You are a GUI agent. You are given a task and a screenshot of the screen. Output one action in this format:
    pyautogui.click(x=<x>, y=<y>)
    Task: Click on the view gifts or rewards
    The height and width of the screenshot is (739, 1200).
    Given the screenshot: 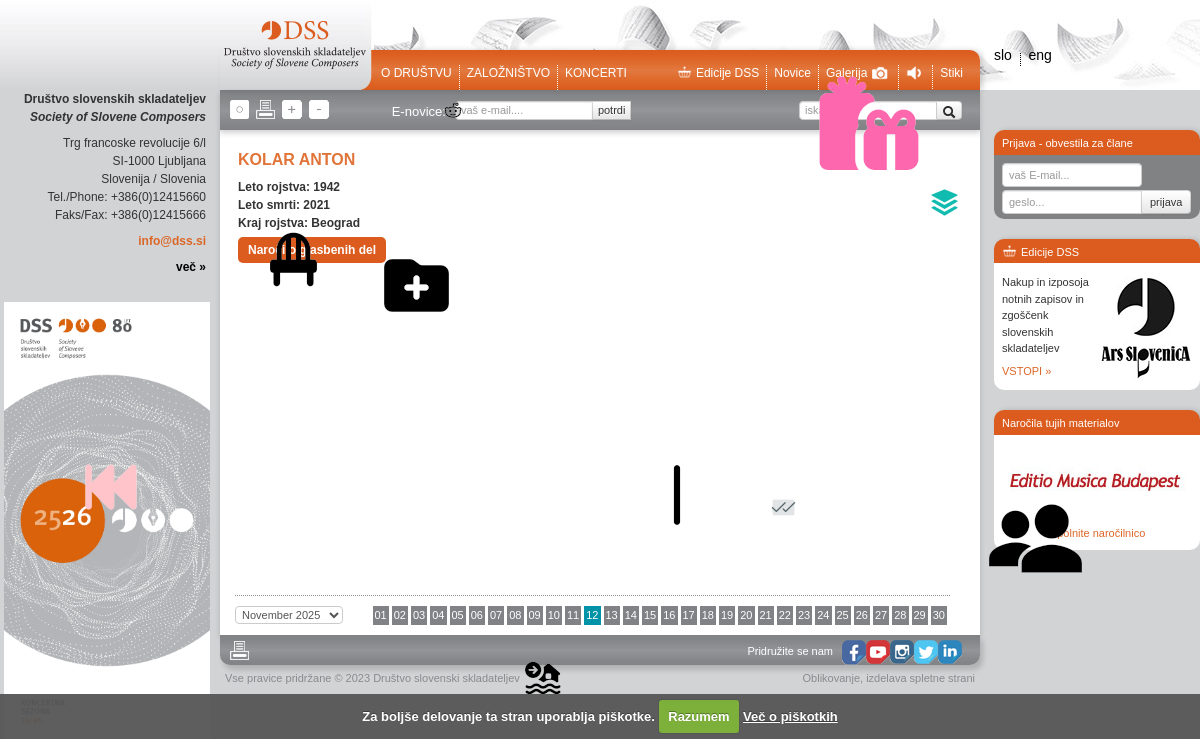 What is the action you would take?
    pyautogui.click(x=869, y=126)
    